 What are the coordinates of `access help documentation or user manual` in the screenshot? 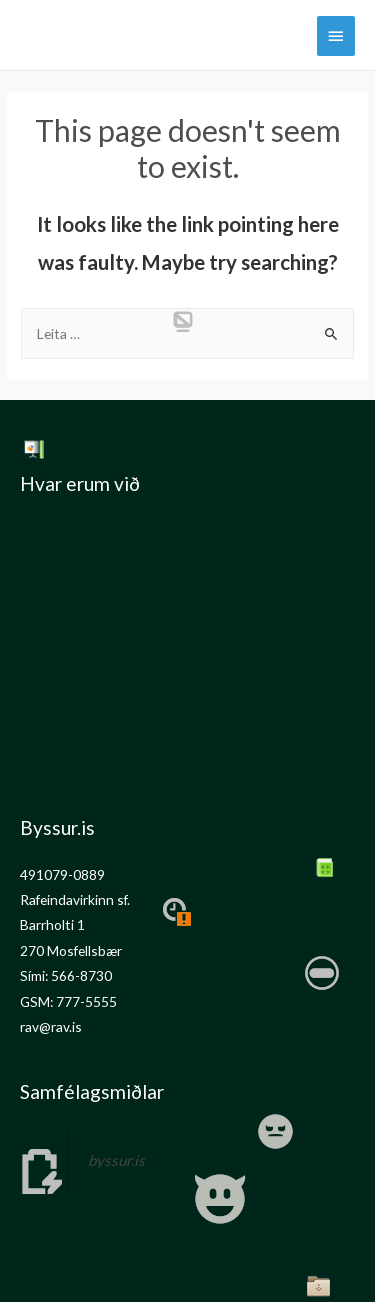 It's located at (325, 868).